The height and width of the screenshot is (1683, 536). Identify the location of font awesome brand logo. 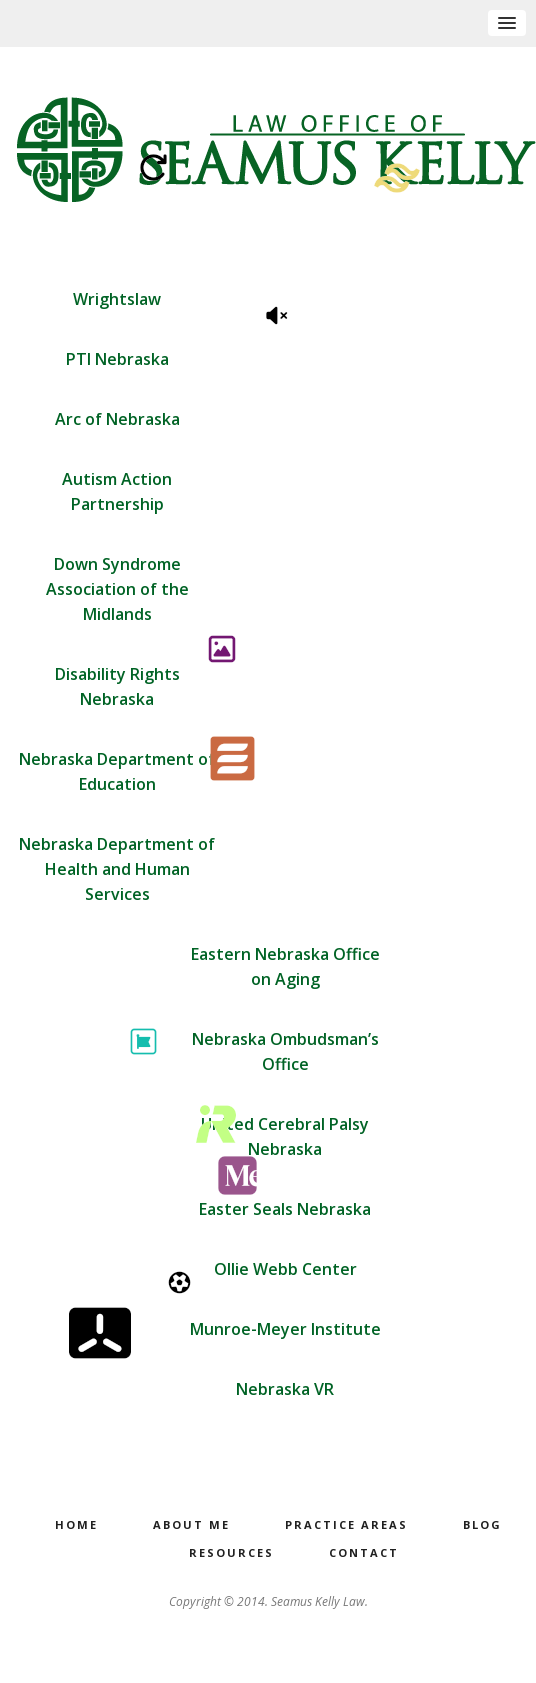
(143, 1041).